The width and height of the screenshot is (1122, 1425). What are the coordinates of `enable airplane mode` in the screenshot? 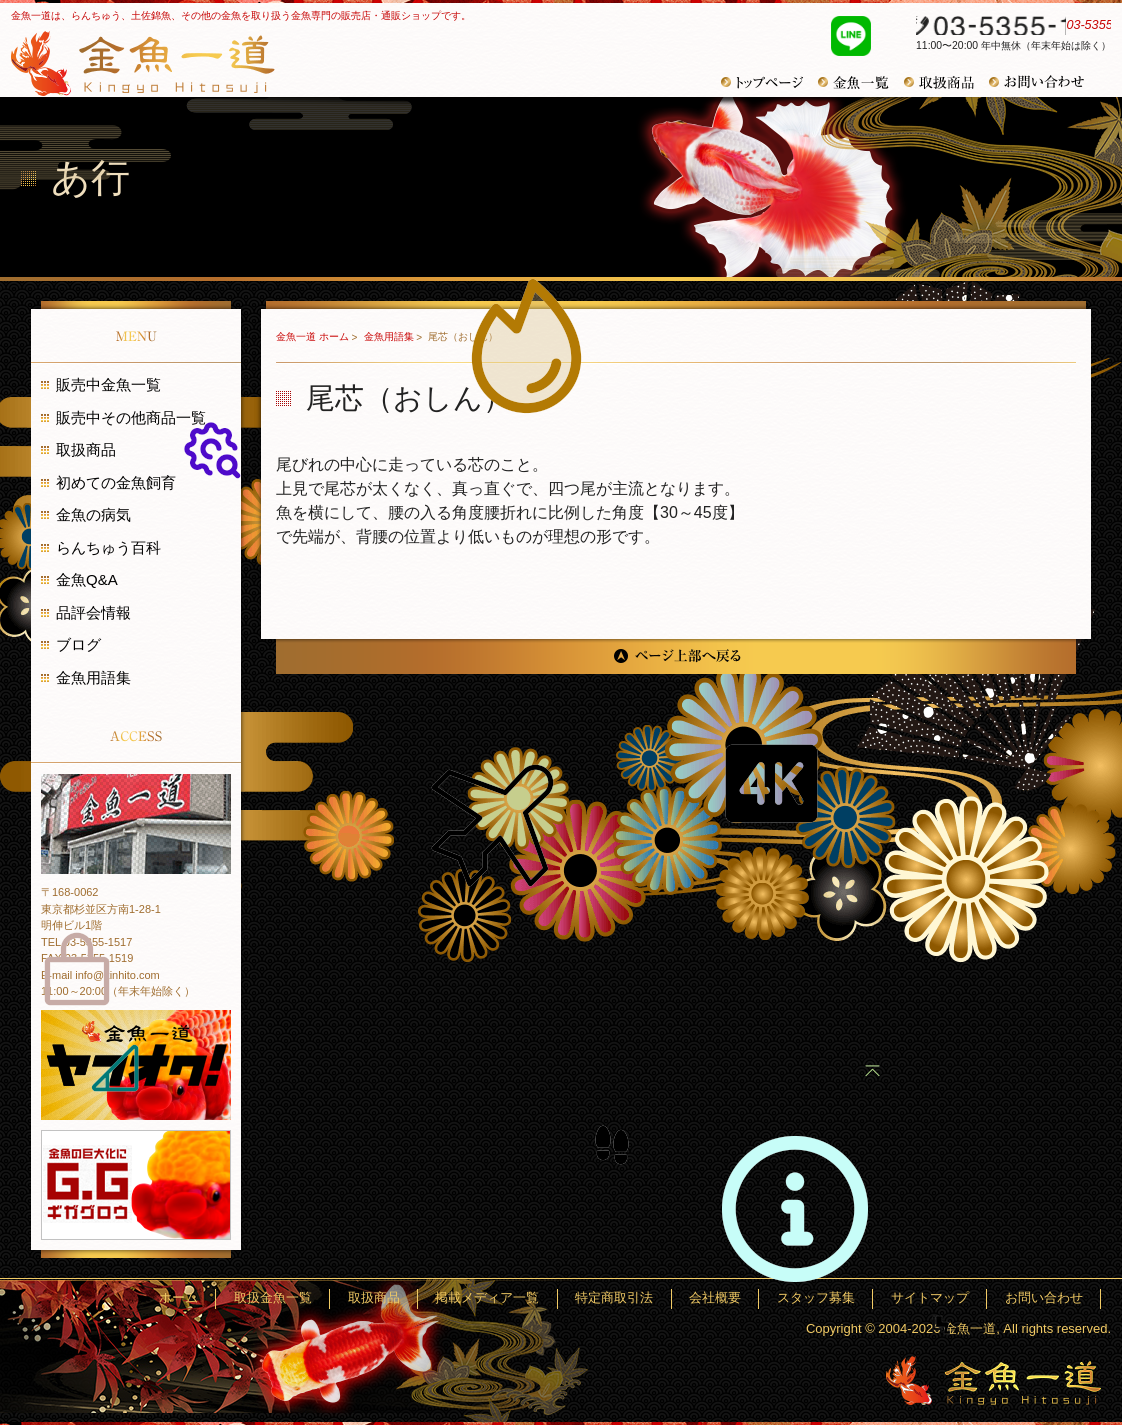 It's located at (495, 823).